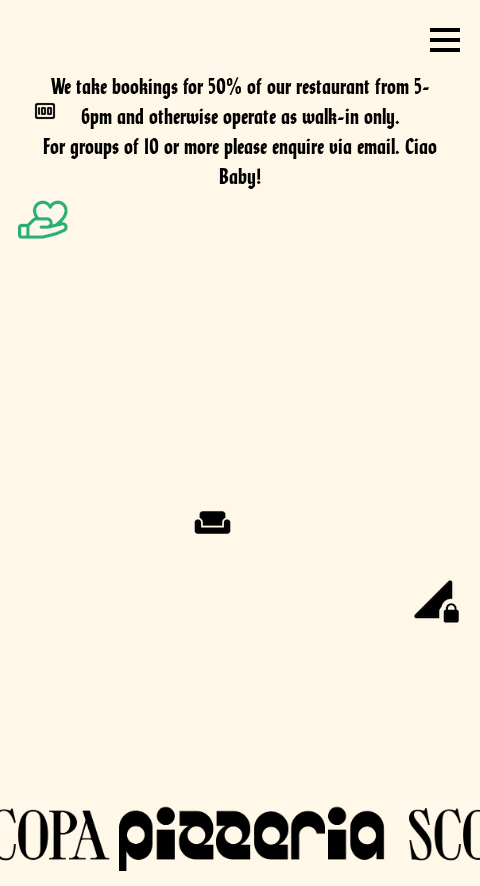  What do you see at coordinates (212, 522) in the screenshot?
I see `view weekend or leisure activities` at bounding box center [212, 522].